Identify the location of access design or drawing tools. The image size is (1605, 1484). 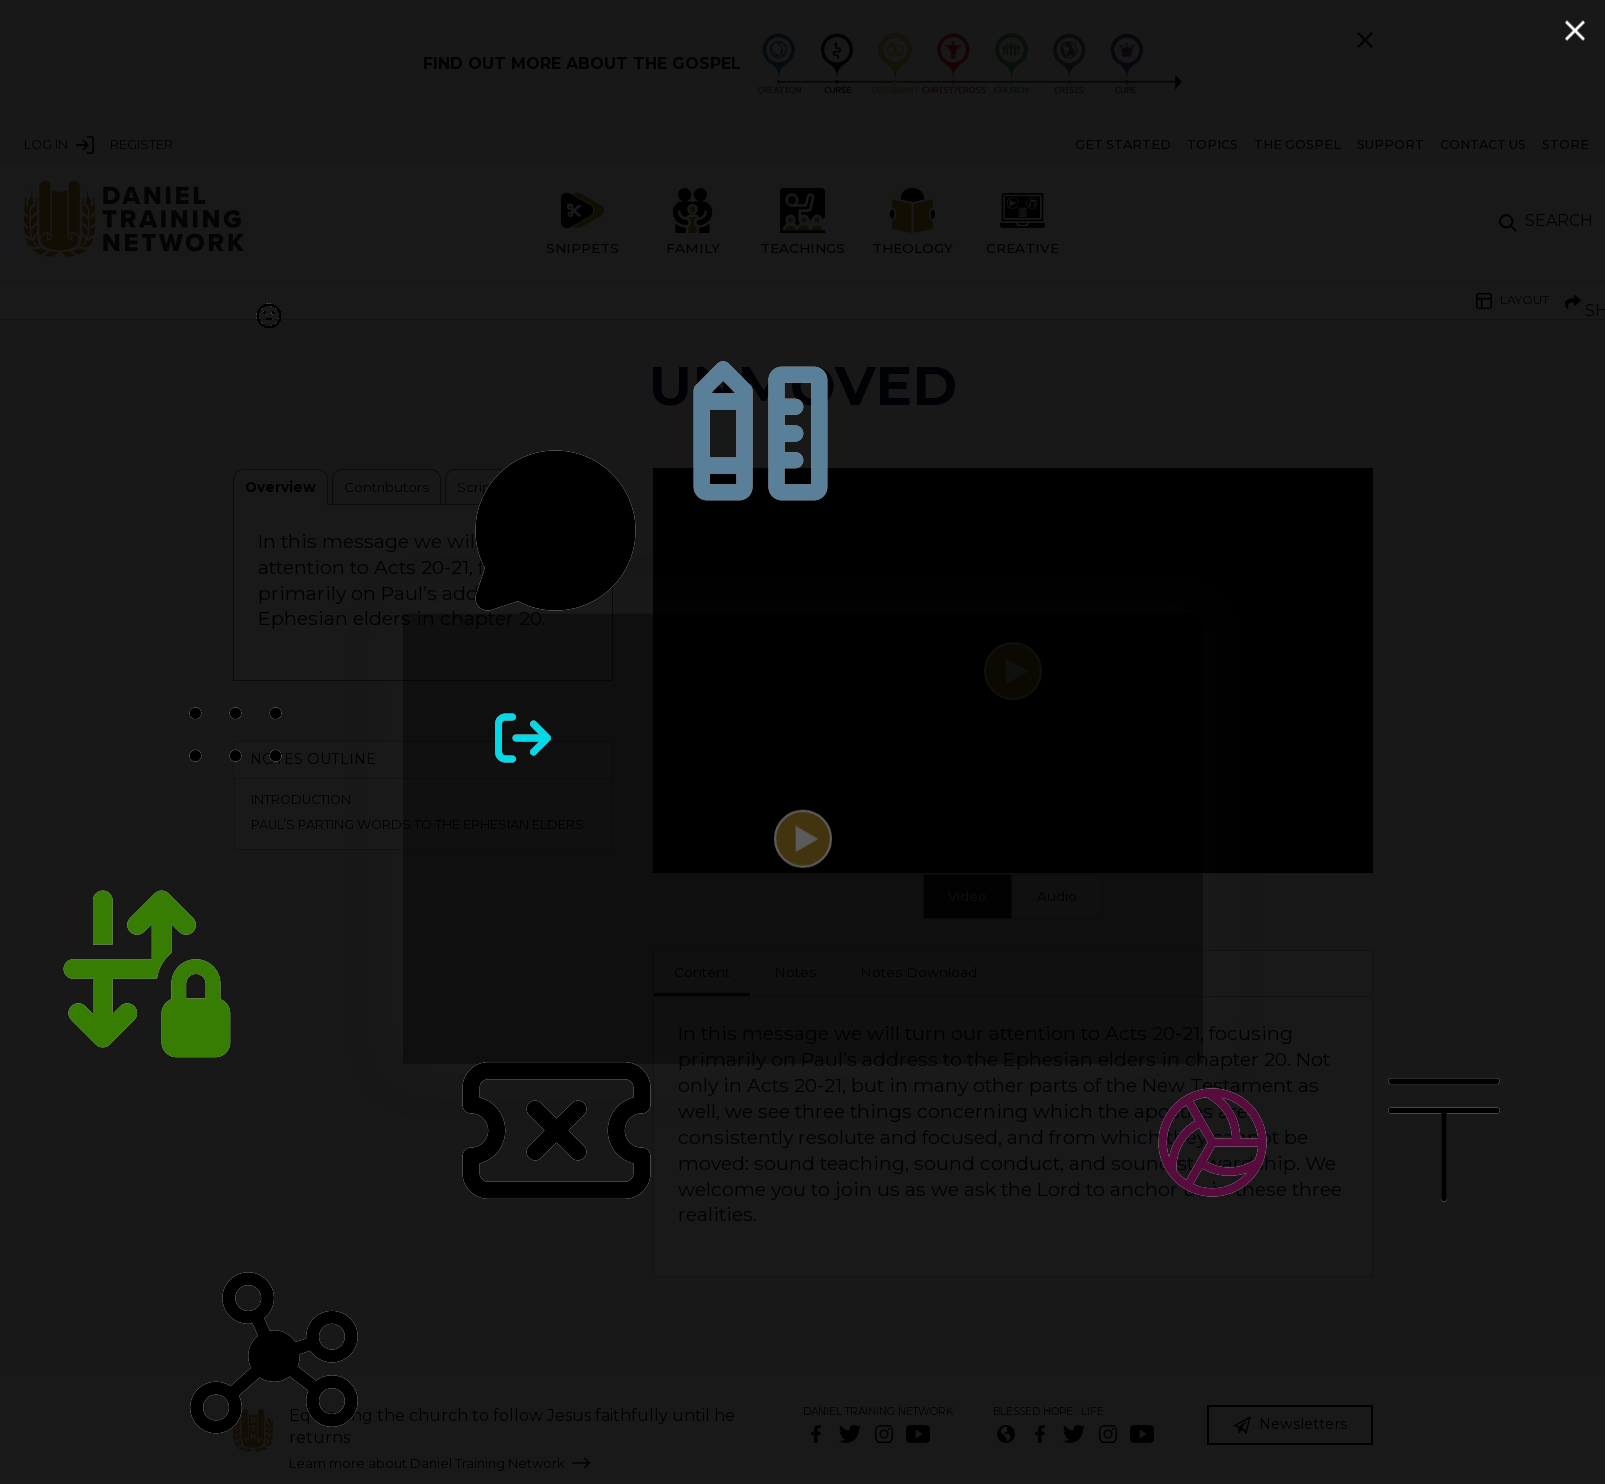
(760, 433).